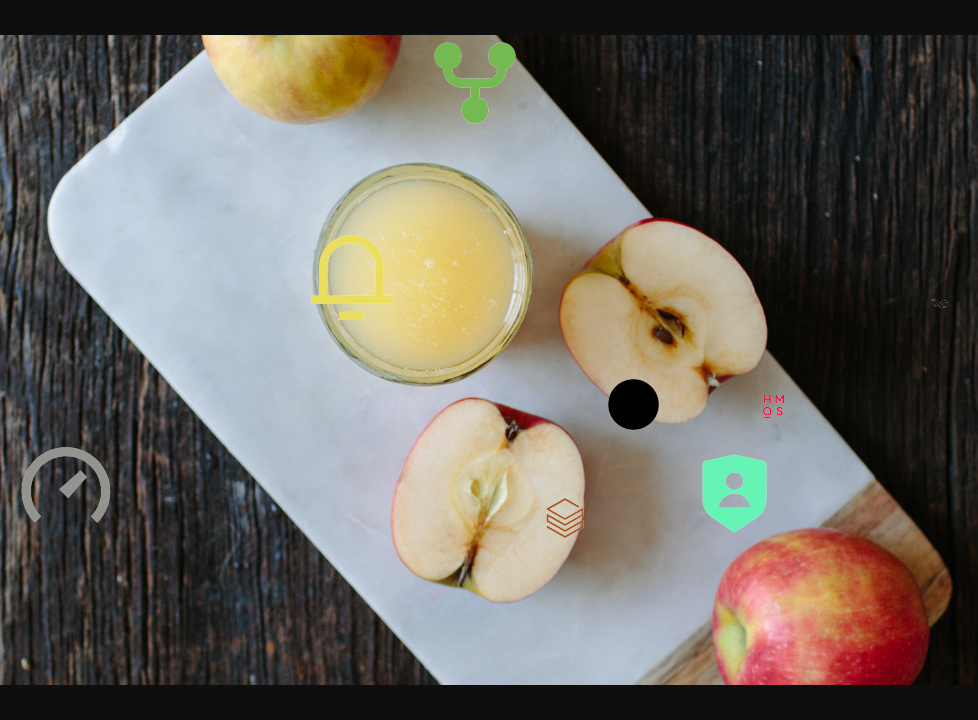 The width and height of the screenshot is (978, 720). I want to click on open Databricks platform, so click(565, 518).